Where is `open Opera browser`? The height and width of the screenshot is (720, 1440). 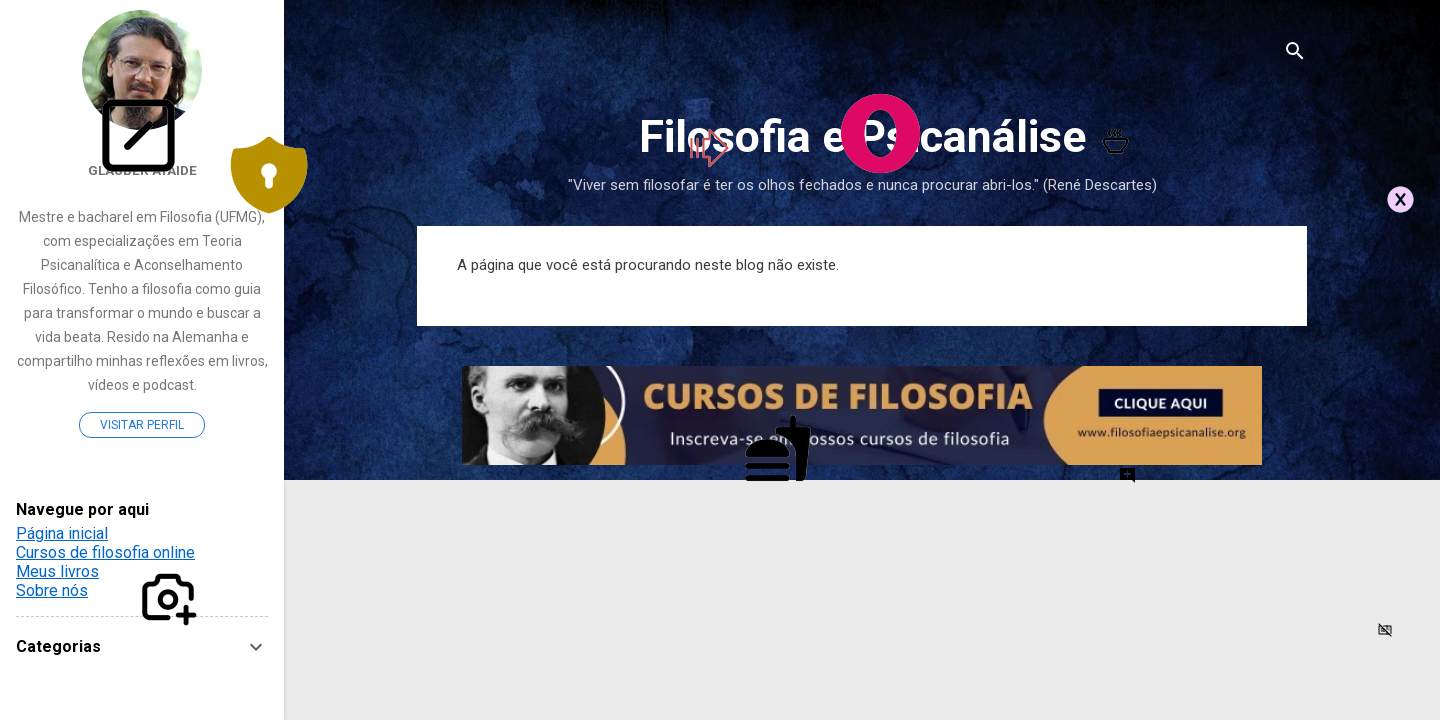
open Opera browser is located at coordinates (880, 133).